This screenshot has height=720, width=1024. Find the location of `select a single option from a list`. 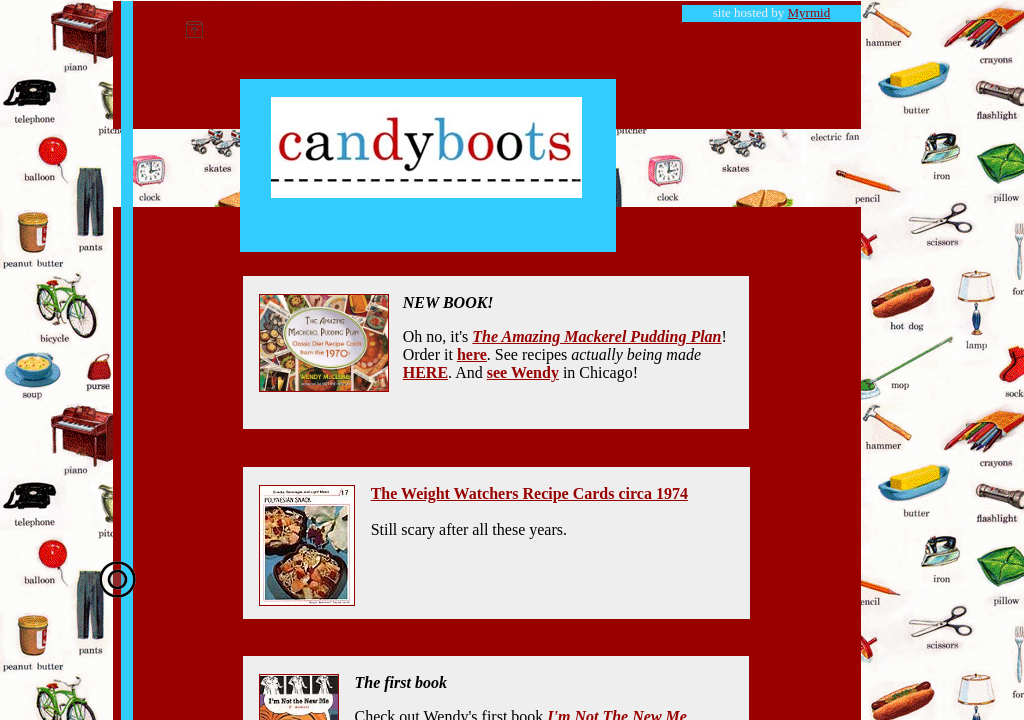

select a single option from a list is located at coordinates (117, 579).